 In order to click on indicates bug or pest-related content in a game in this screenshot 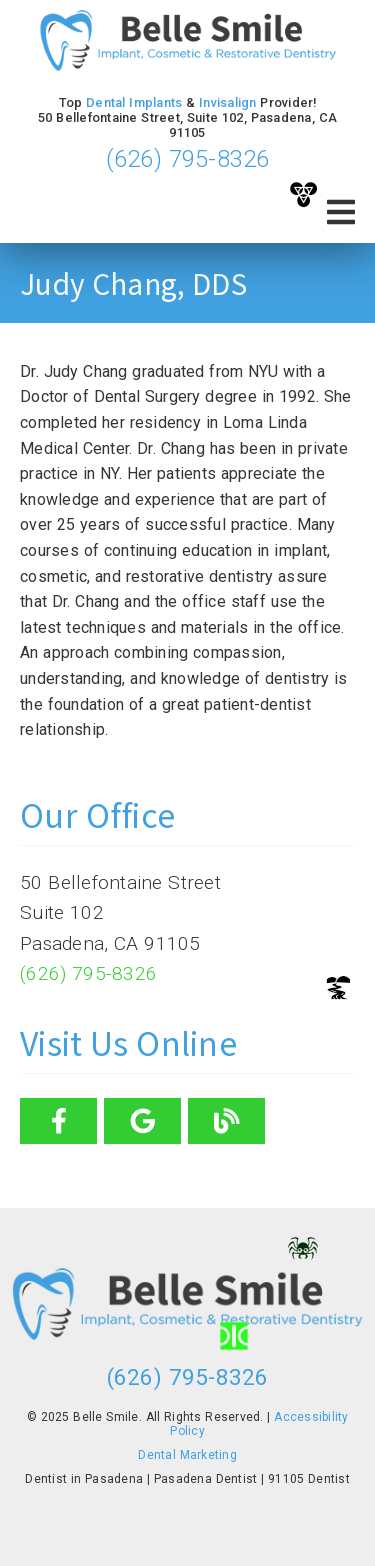, I will do `click(303, 1249)`.